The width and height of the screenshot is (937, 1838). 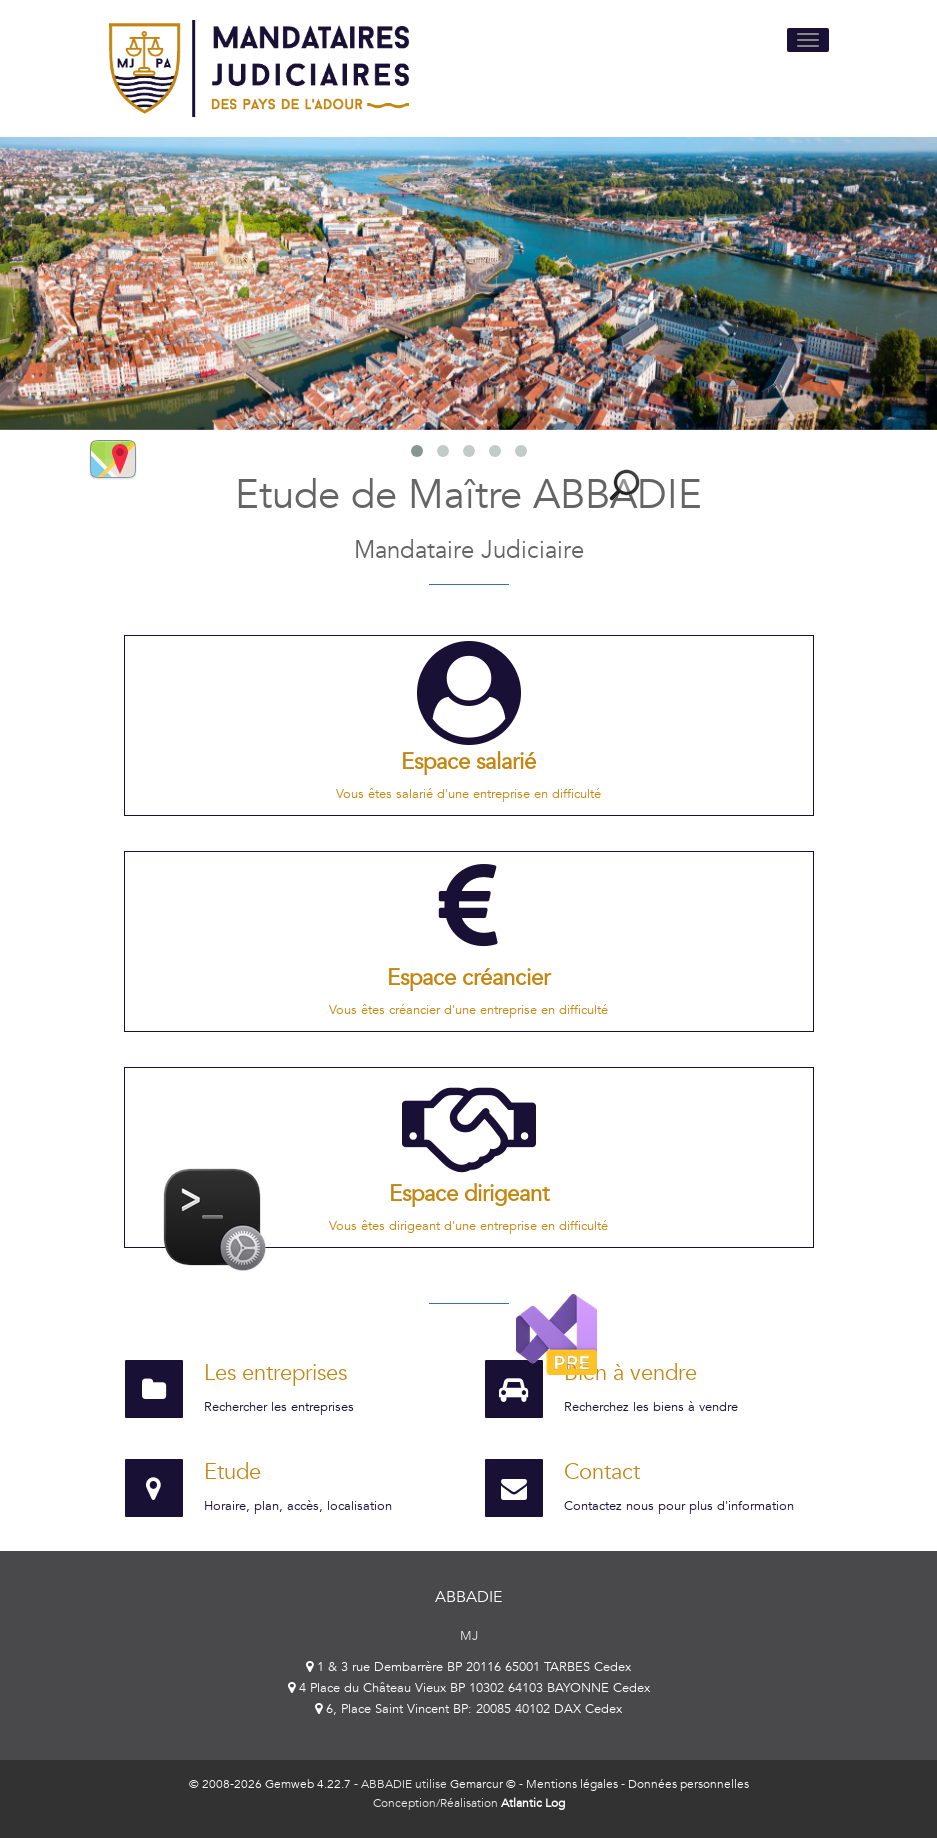 What do you see at coordinates (624, 484) in the screenshot?
I see `open the search app` at bounding box center [624, 484].